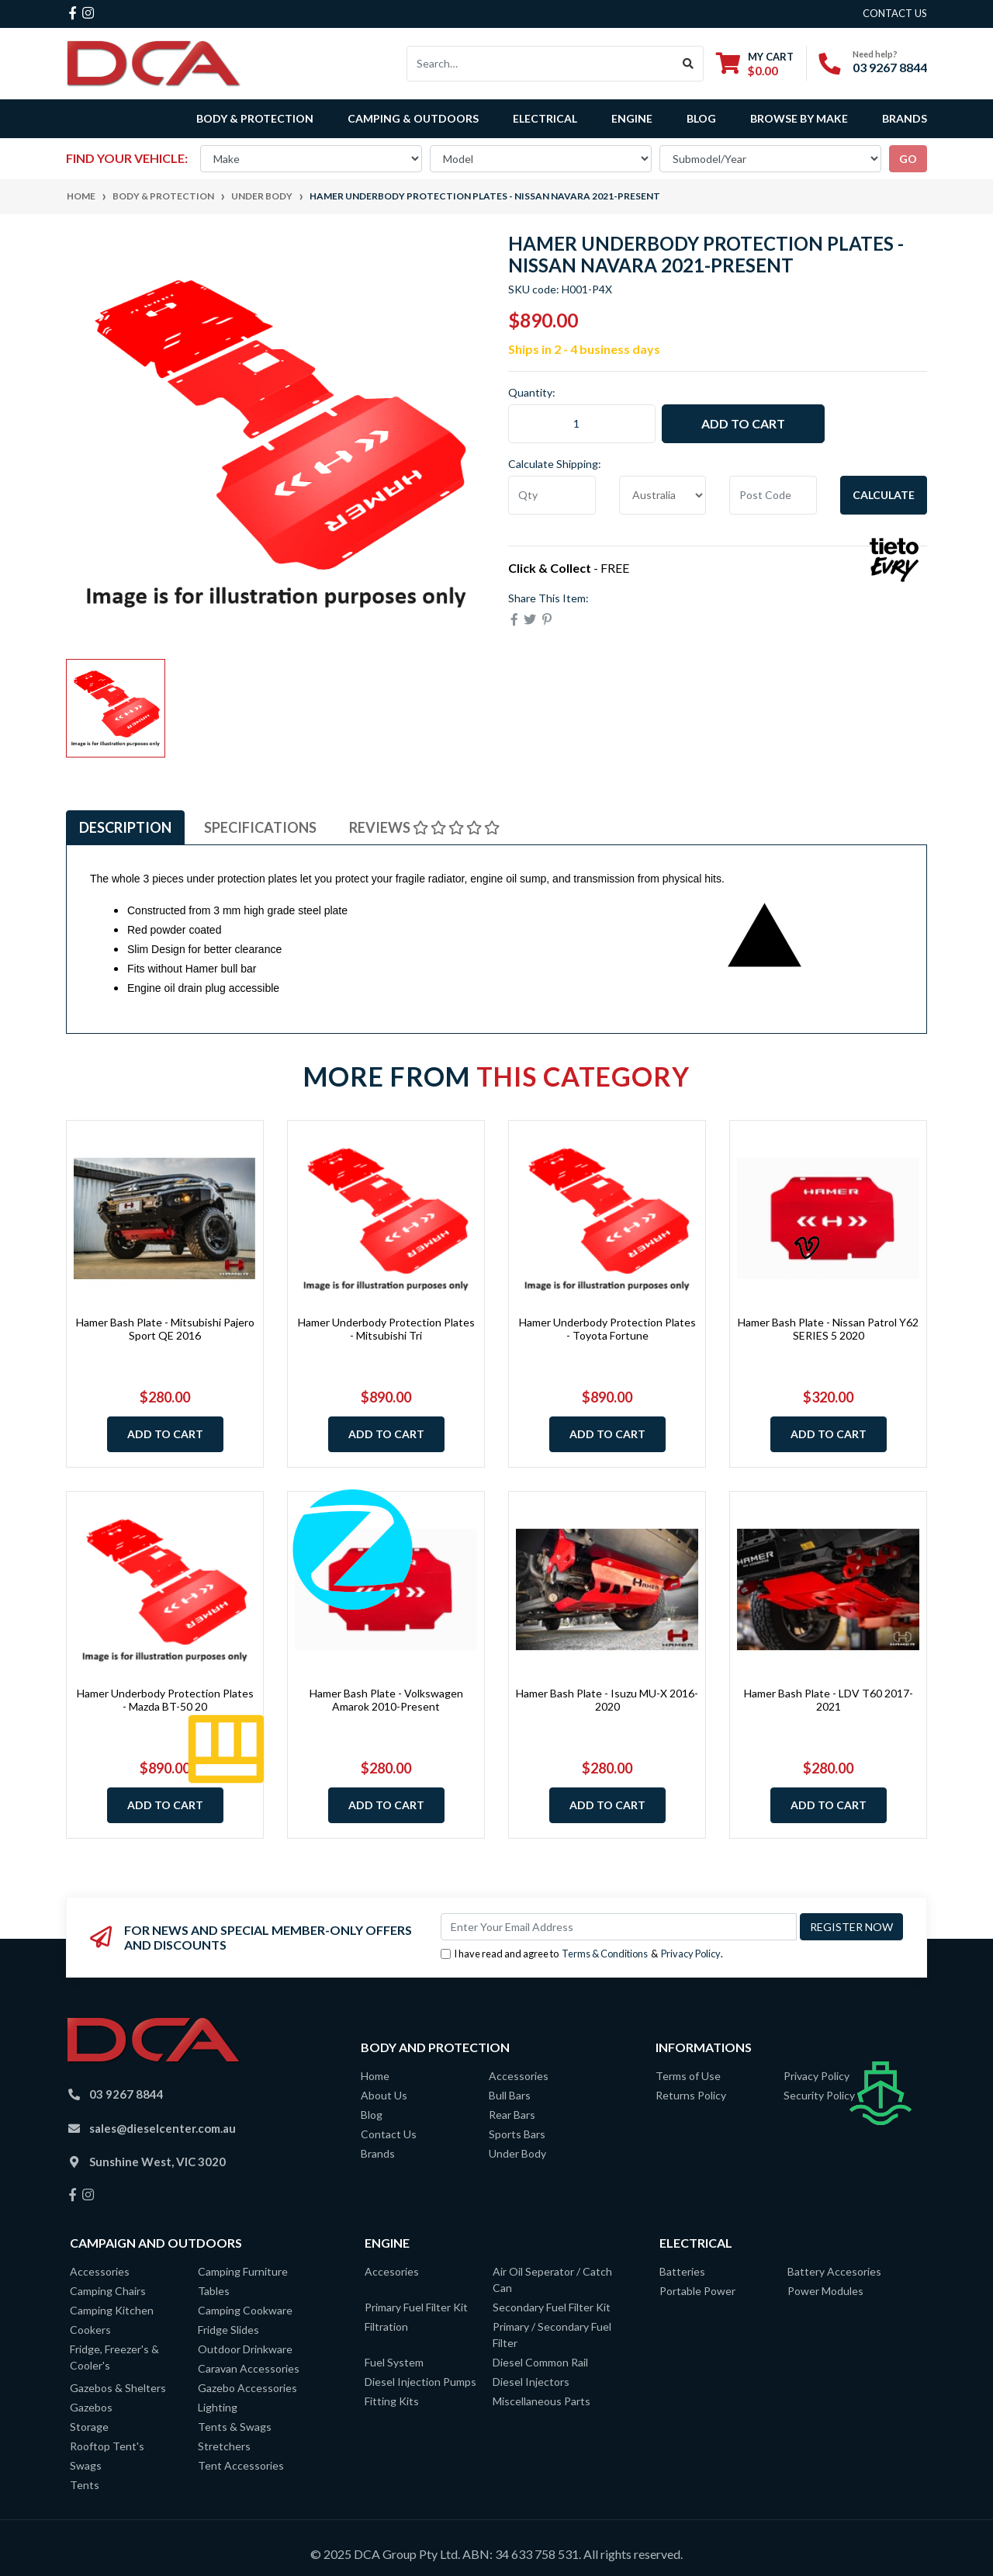 The width and height of the screenshot is (993, 2576). I want to click on Vercel company logo, so click(764, 934).